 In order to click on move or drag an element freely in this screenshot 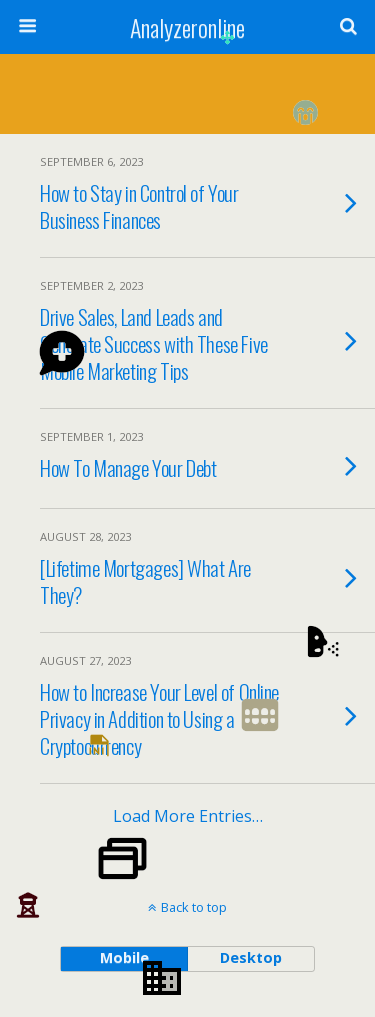, I will do `click(227, 37)`.